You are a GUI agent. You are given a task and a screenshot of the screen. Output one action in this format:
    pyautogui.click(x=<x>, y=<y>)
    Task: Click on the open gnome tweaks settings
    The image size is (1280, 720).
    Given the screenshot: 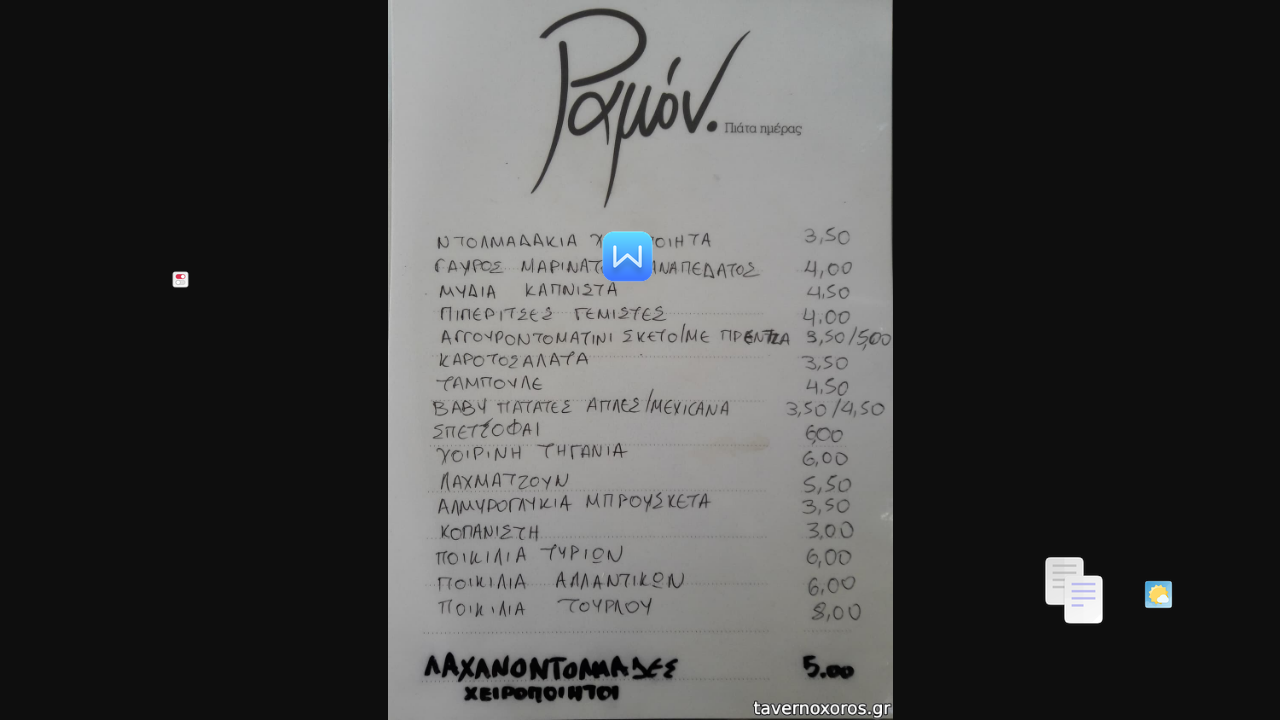 What is the action you would take?
    pyautogui.click(x=180, y=279)
    